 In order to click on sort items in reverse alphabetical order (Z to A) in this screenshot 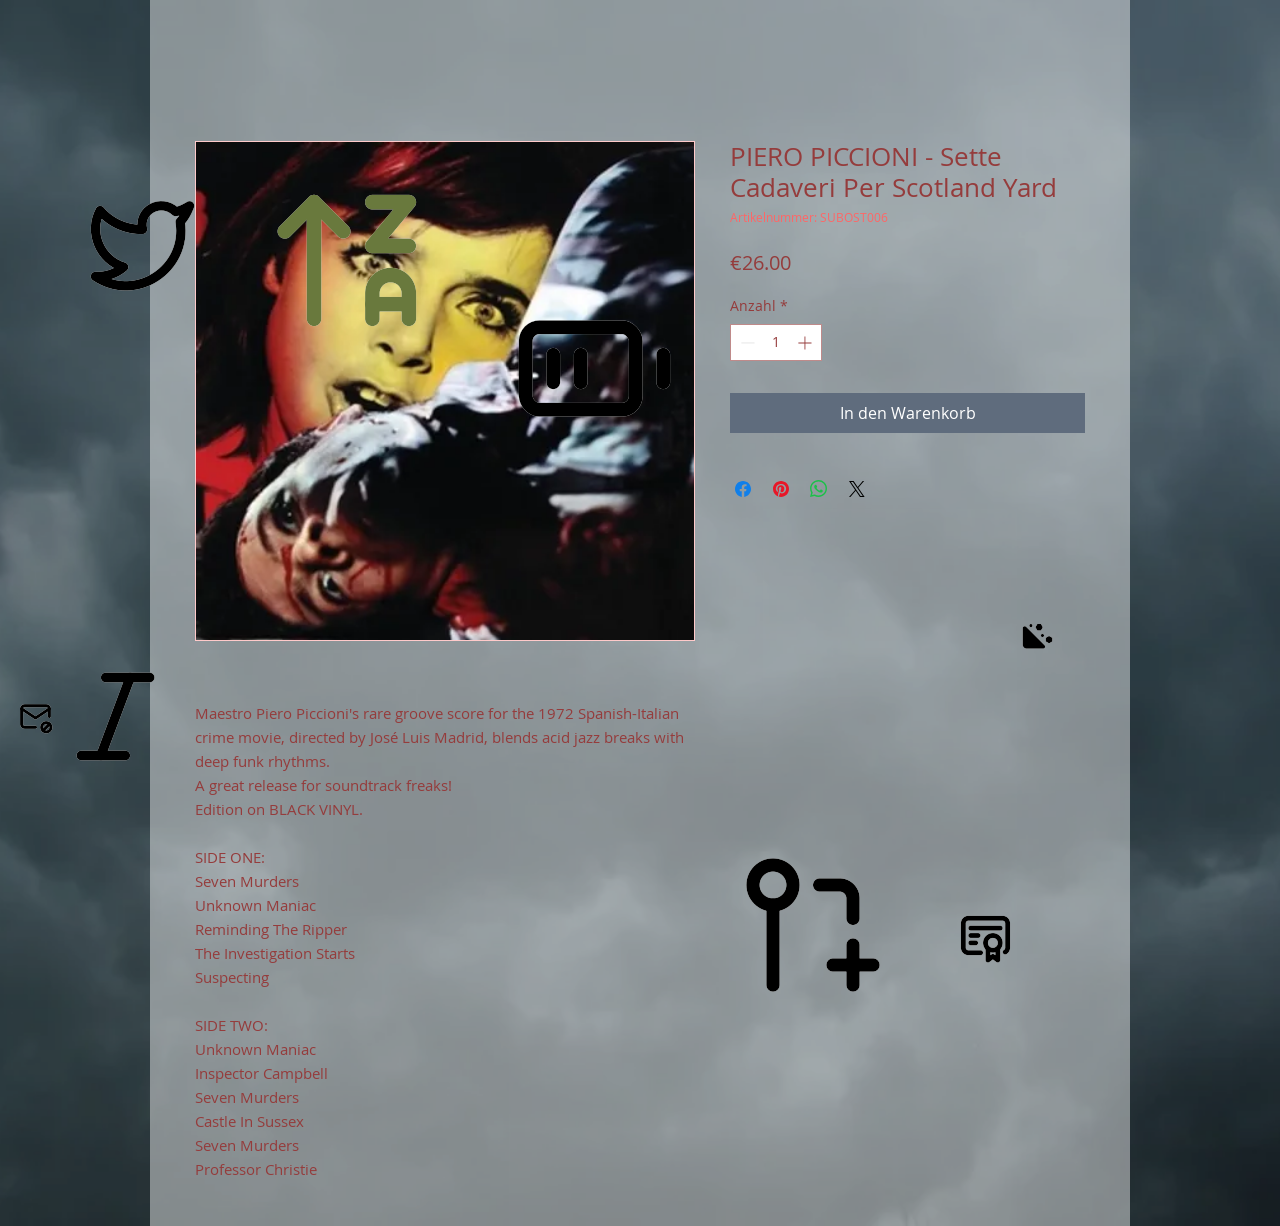, I will do `click(350, 260)`.